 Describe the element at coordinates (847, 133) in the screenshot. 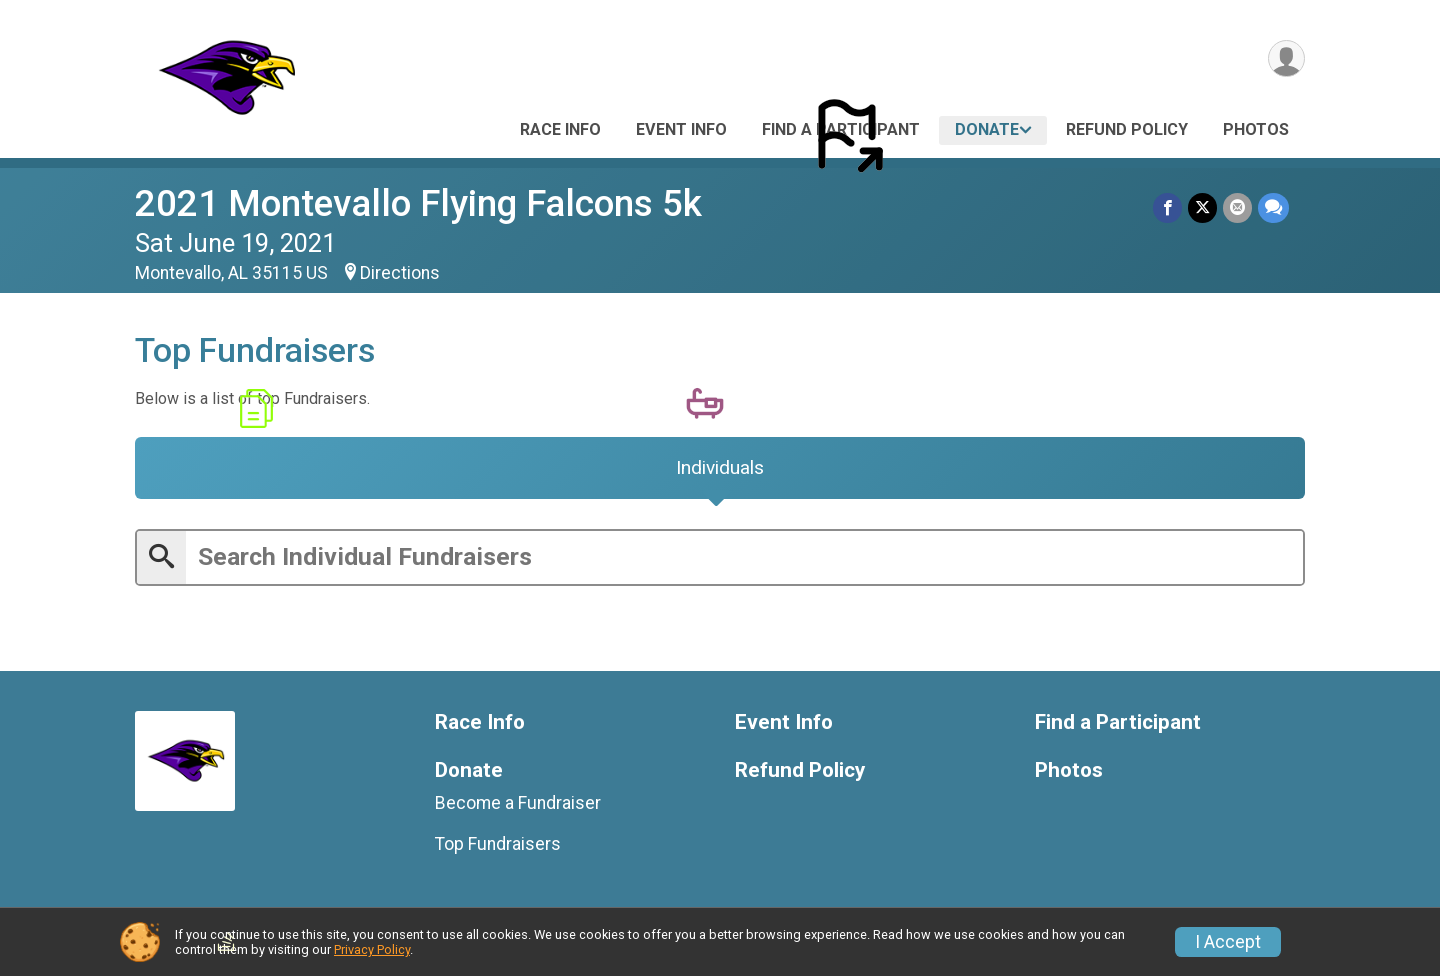

I see `share a flagged item or report` at that location.